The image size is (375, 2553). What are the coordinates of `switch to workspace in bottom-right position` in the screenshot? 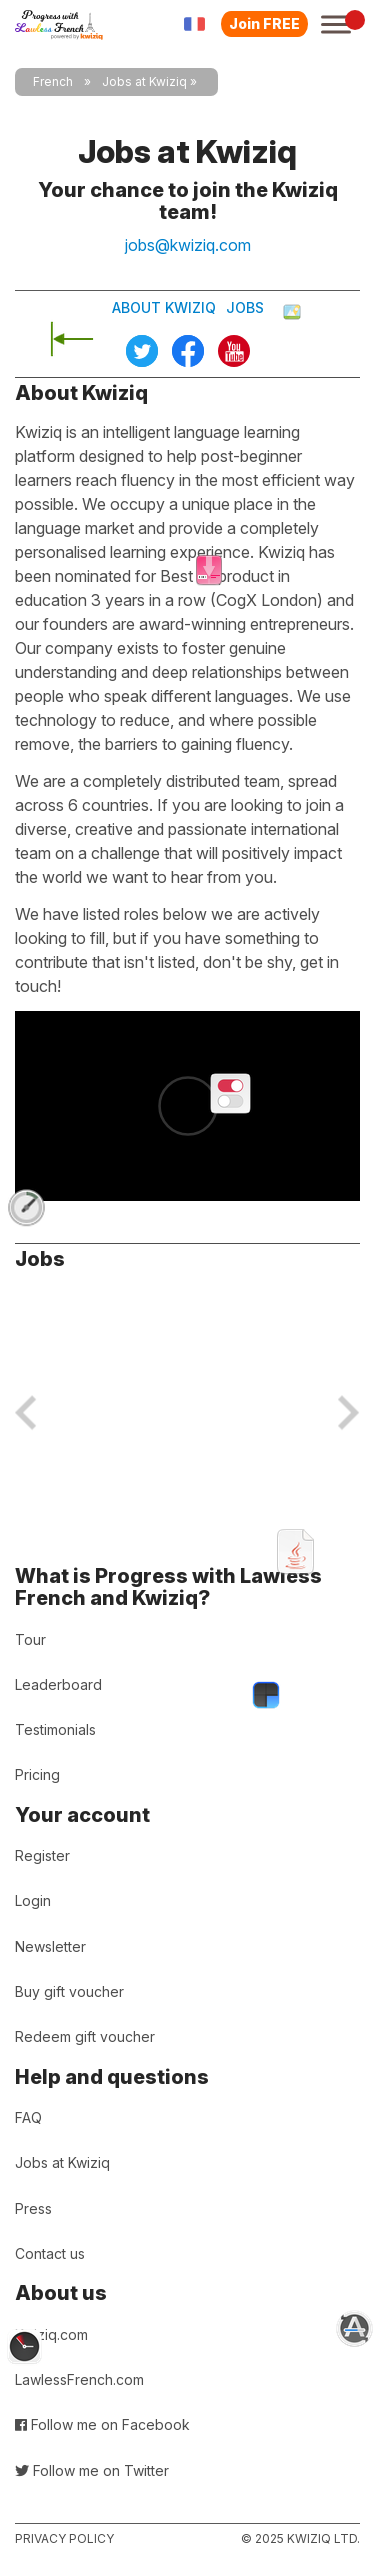 It's located at (266, 1695).